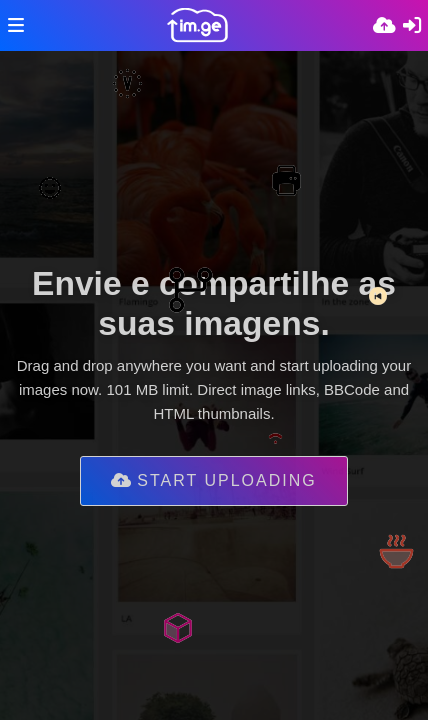 Image resolution: width=428 pixels, height=720 pixels. Describe the element at coordinates (275, 430) in the screenshot. I see `indicates weak wifi signal strength` at that location.